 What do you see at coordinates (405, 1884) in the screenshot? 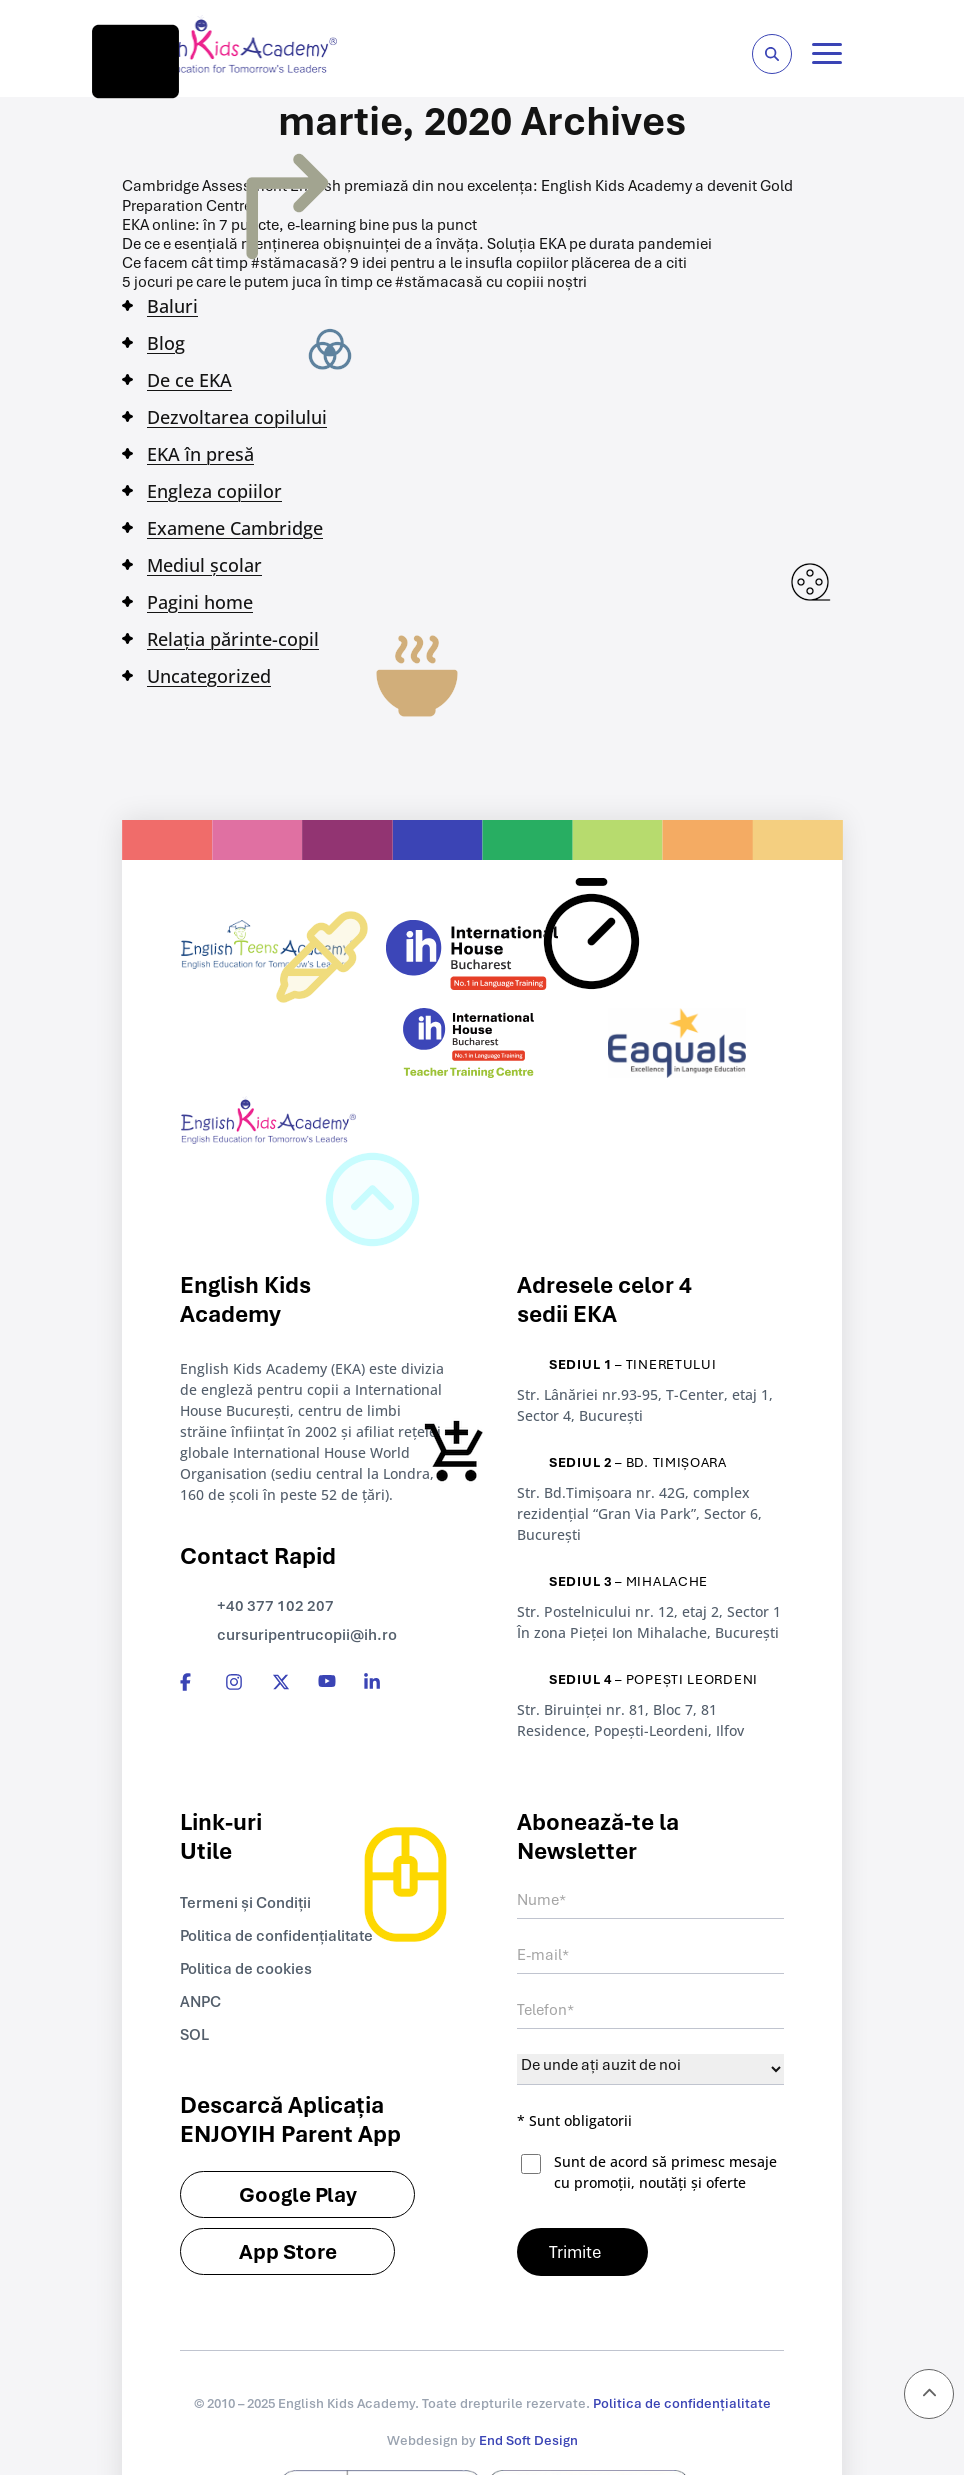
I see `middle mouse button click action` at bounding box center [405, 1884].